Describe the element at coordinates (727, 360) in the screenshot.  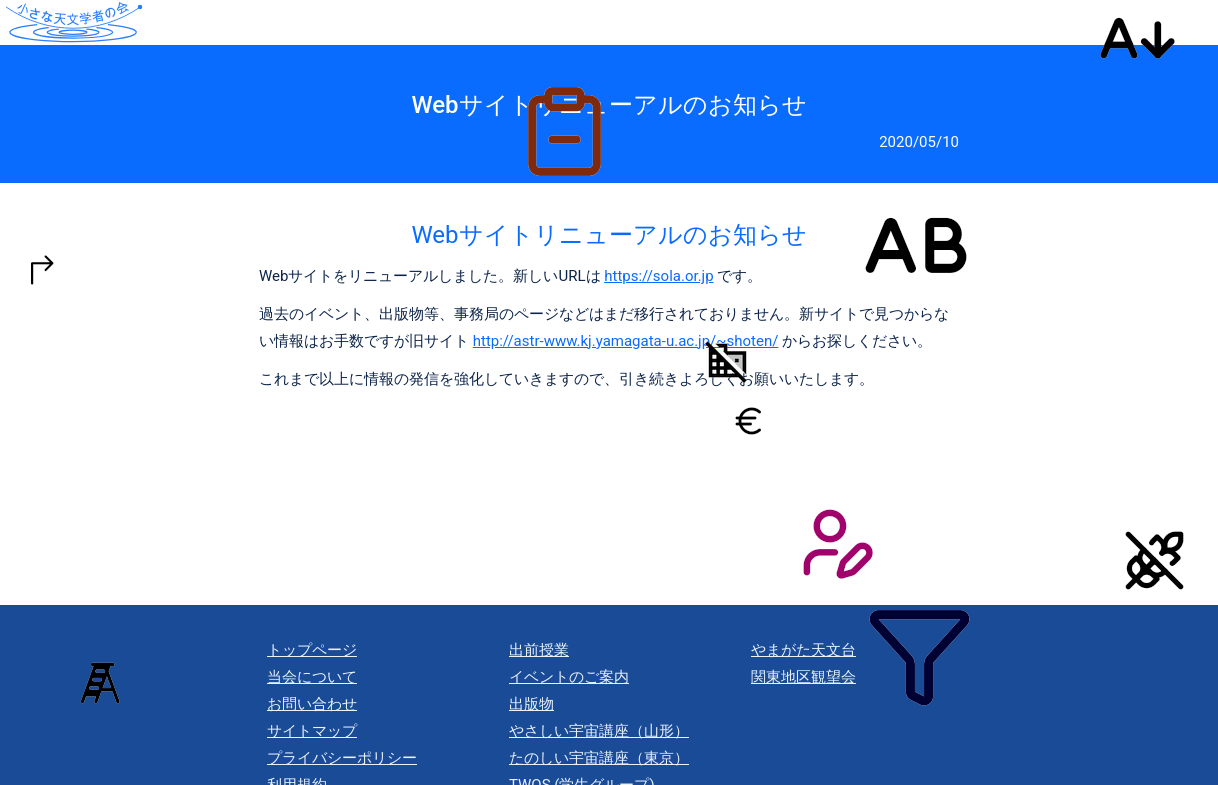
I see `indicates a domain or website is disabled` at that location.